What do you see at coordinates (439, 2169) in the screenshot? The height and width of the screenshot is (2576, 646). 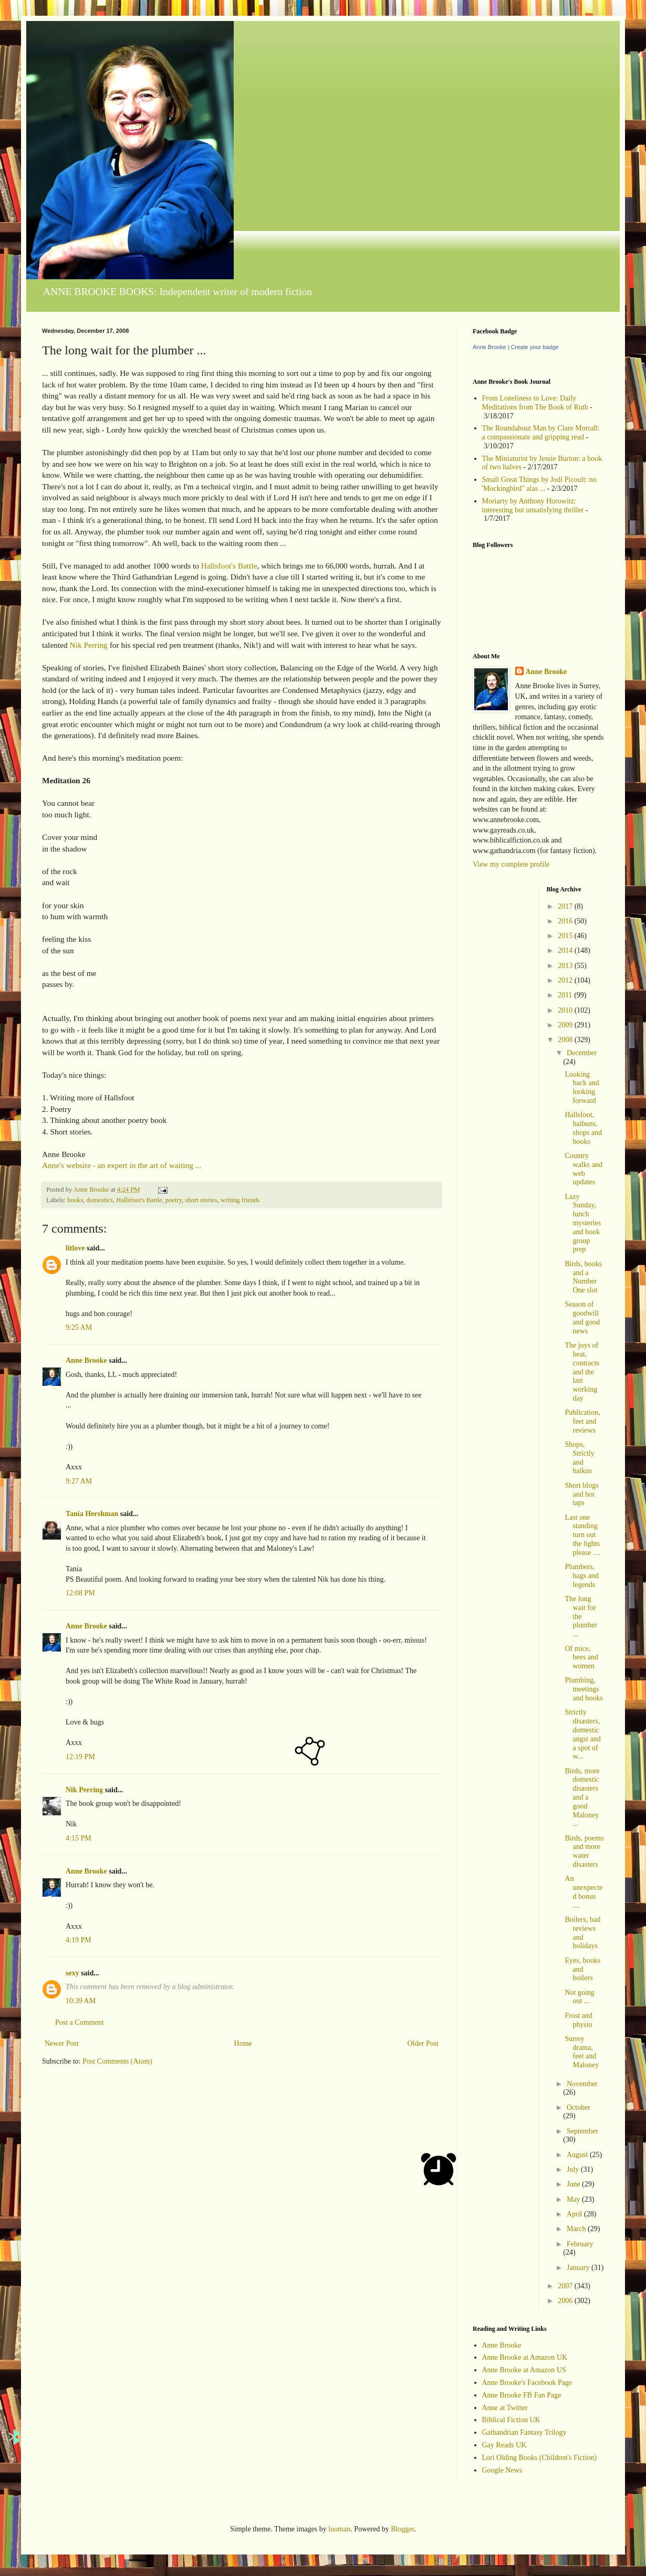 I see `set or manage alarms` at bounding box center [439, 2169].